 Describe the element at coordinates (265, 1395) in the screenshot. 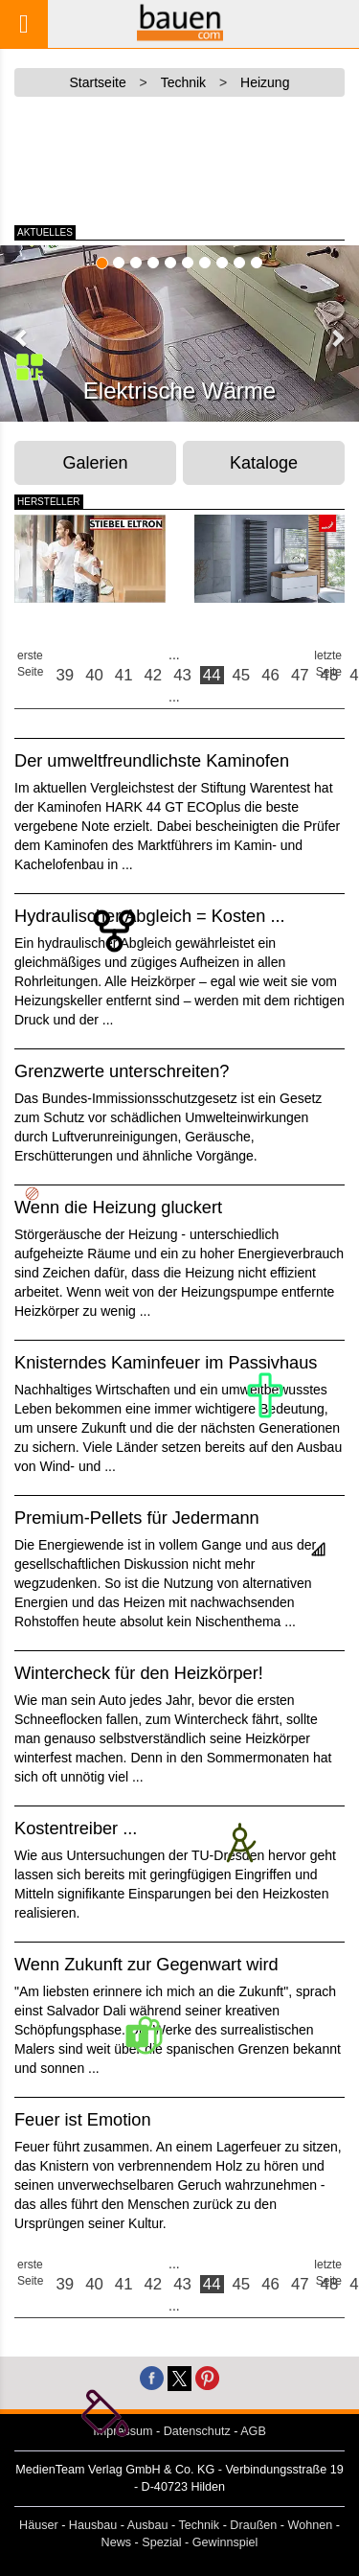

I see `religious or faith-related content` at that location.